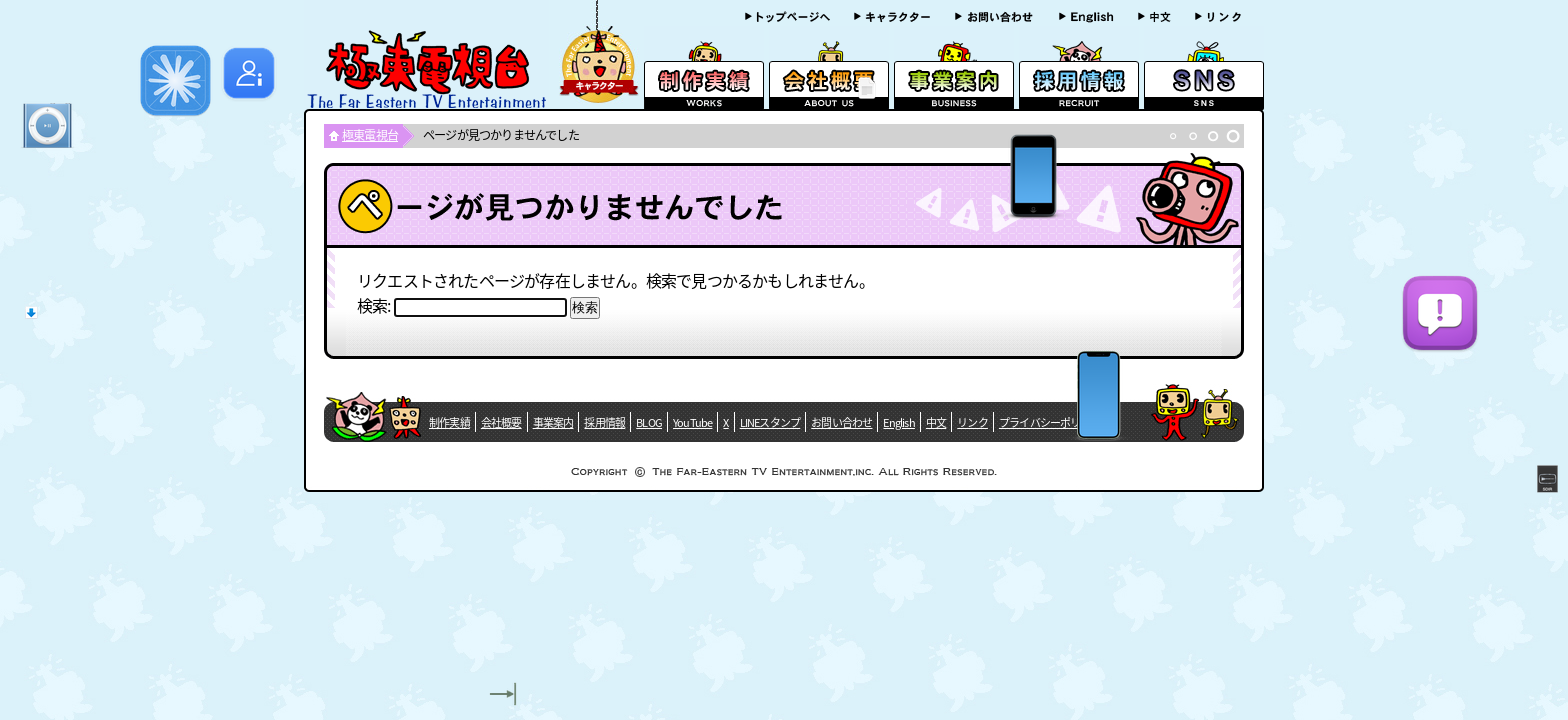 The image size is (1568, 720). I want to click on open user account preferences, so click(249, 74).